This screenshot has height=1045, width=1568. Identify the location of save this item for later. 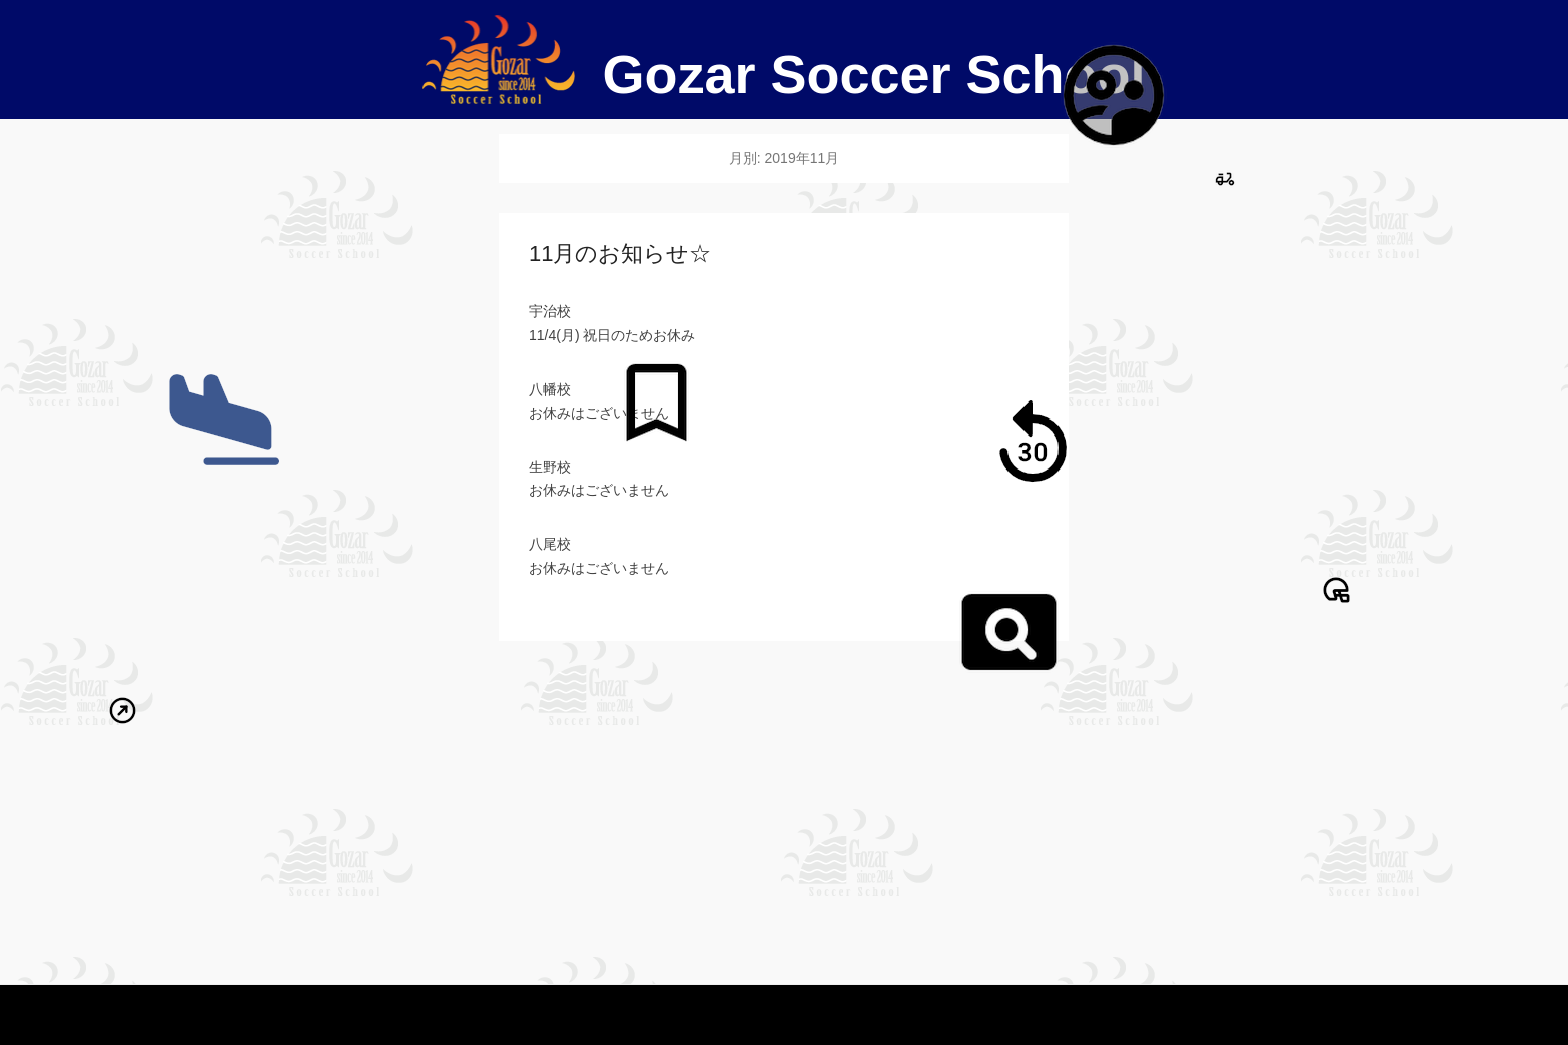
(656, 402).